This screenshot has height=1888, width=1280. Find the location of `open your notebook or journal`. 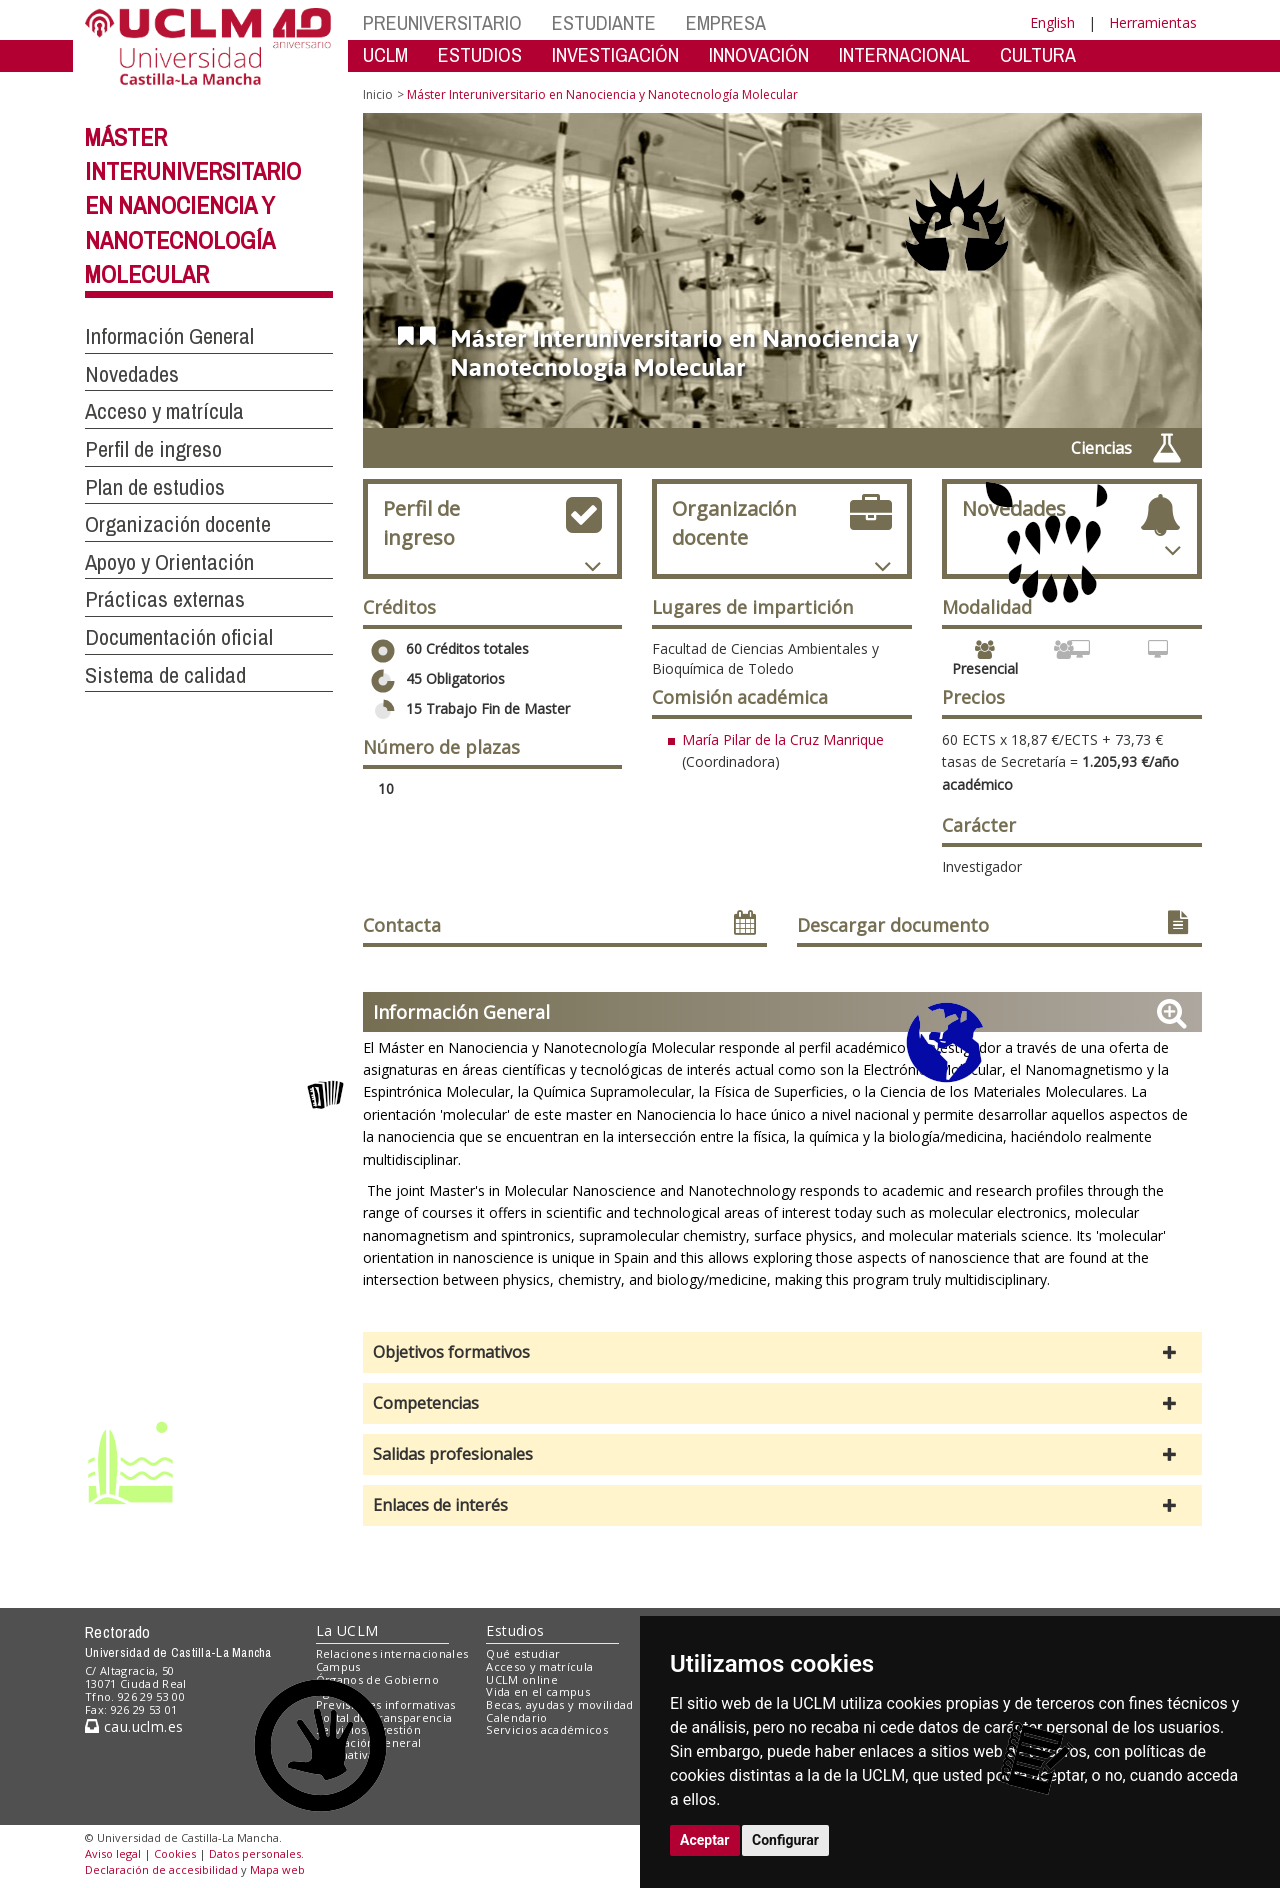

open your notebook or journal is located at coordinates (1036, 1758).